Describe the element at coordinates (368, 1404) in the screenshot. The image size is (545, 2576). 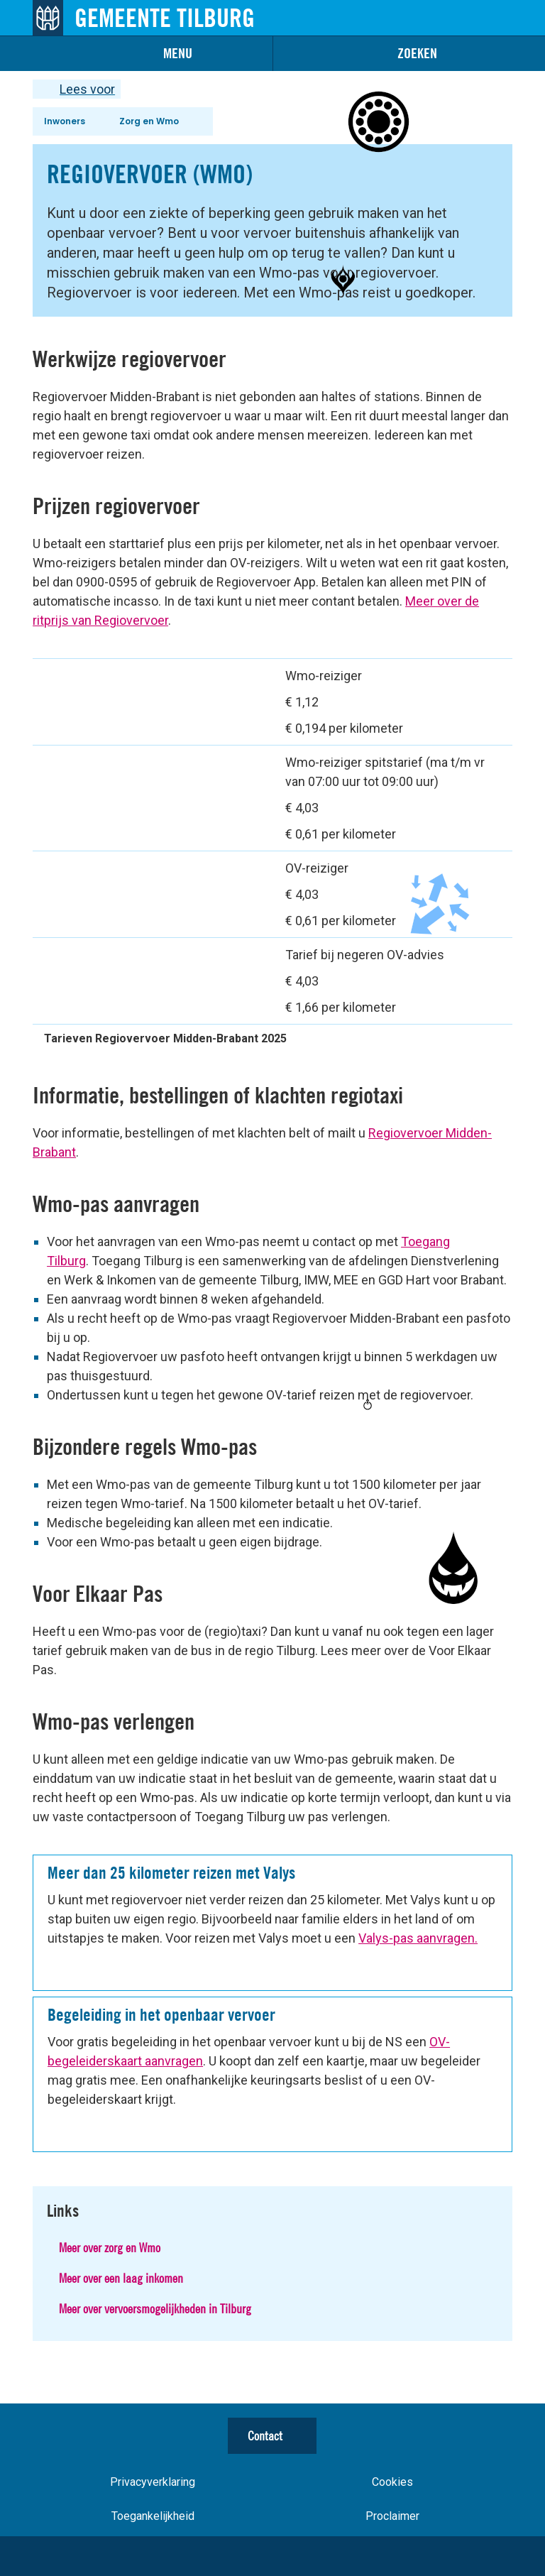
I see `access door or entrance settings` at that location.